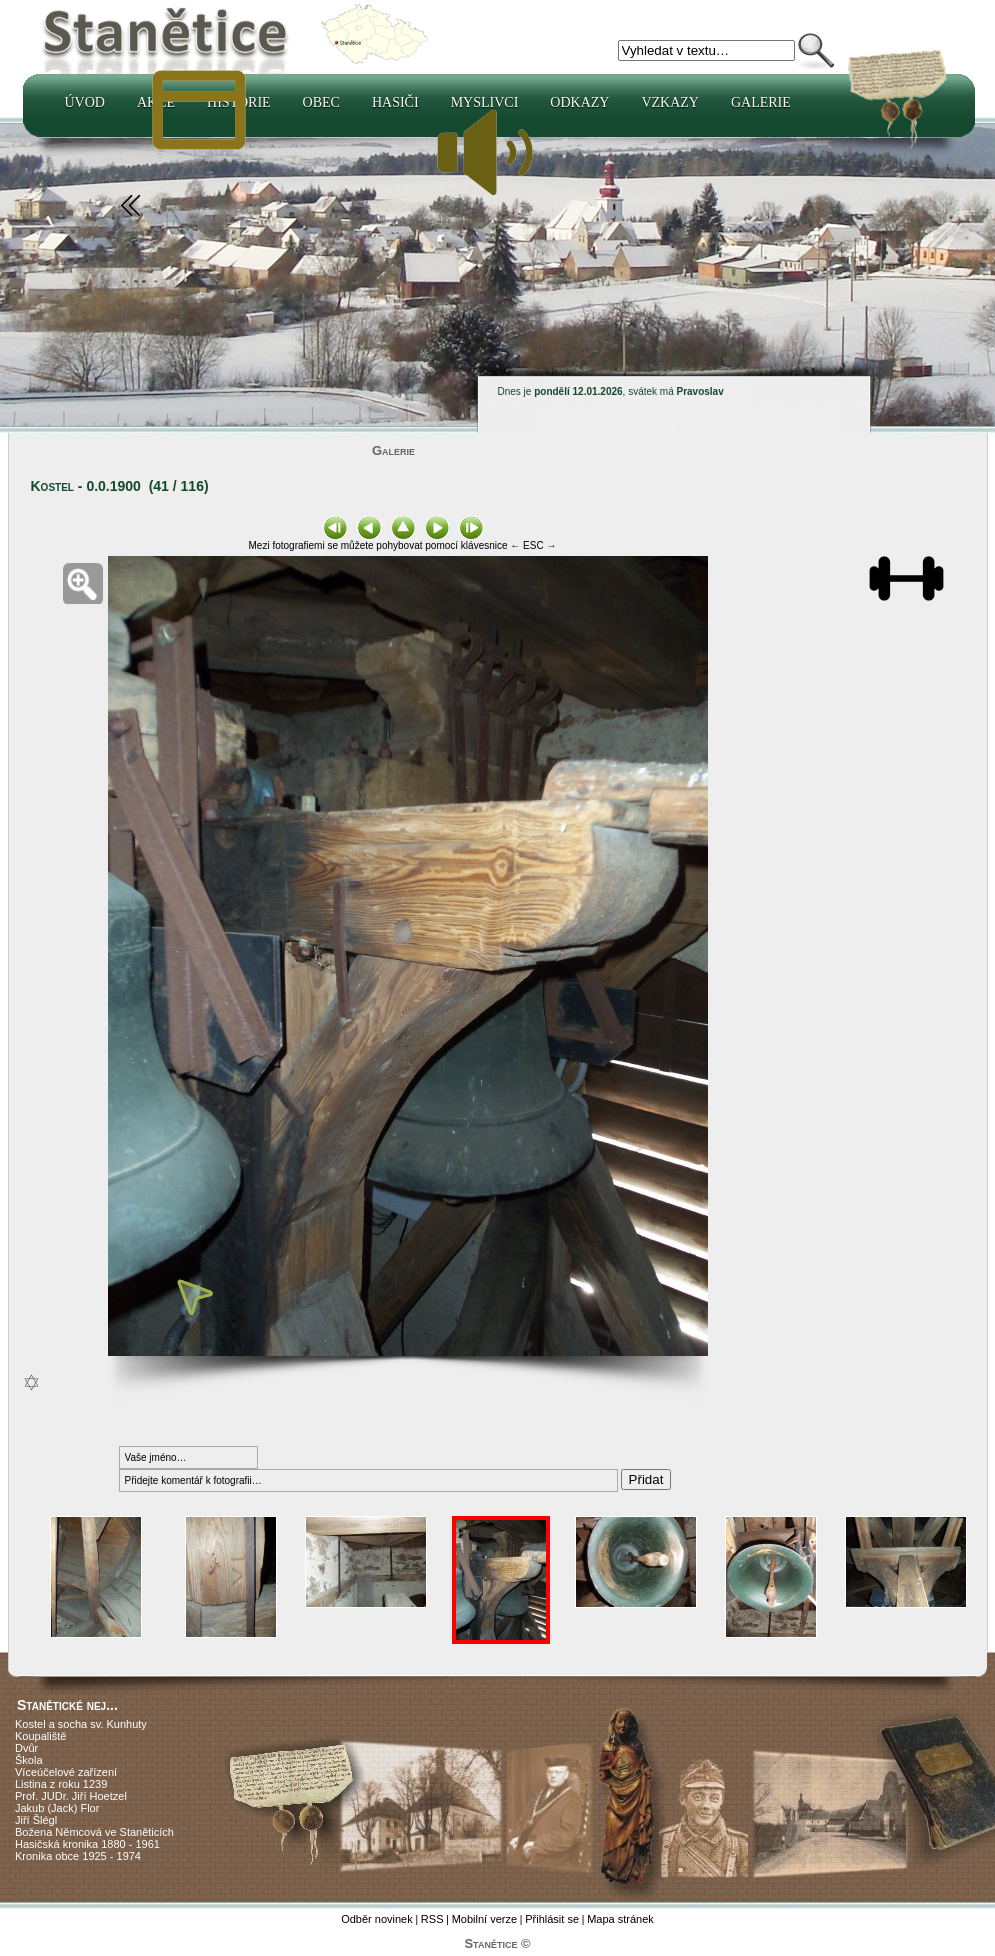 This screenshot has height=1956, width=995. What do you see at coordinates (130, 205) in the screenshot?
I see `go back to the beginning` at bounding box center [130, 205].